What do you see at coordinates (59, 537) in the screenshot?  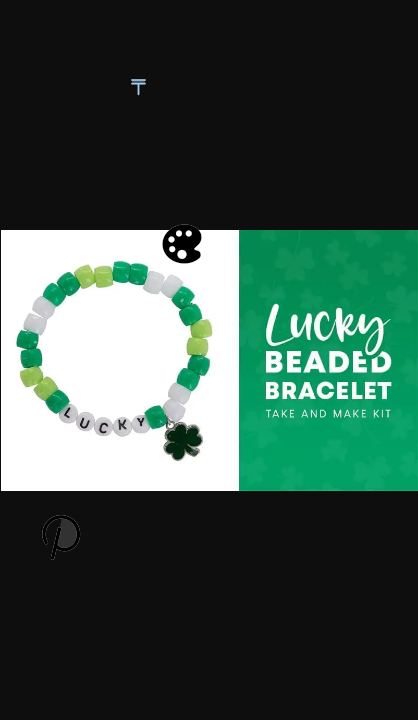 I see `open Pinterest app` at bounding box center [59, 537].